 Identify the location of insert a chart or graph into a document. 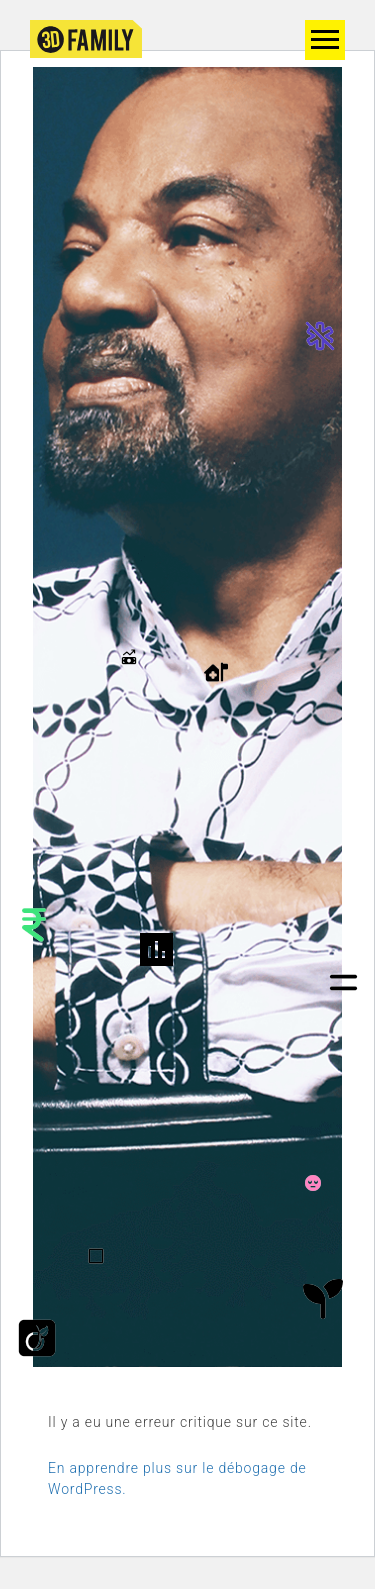
(156, 949).